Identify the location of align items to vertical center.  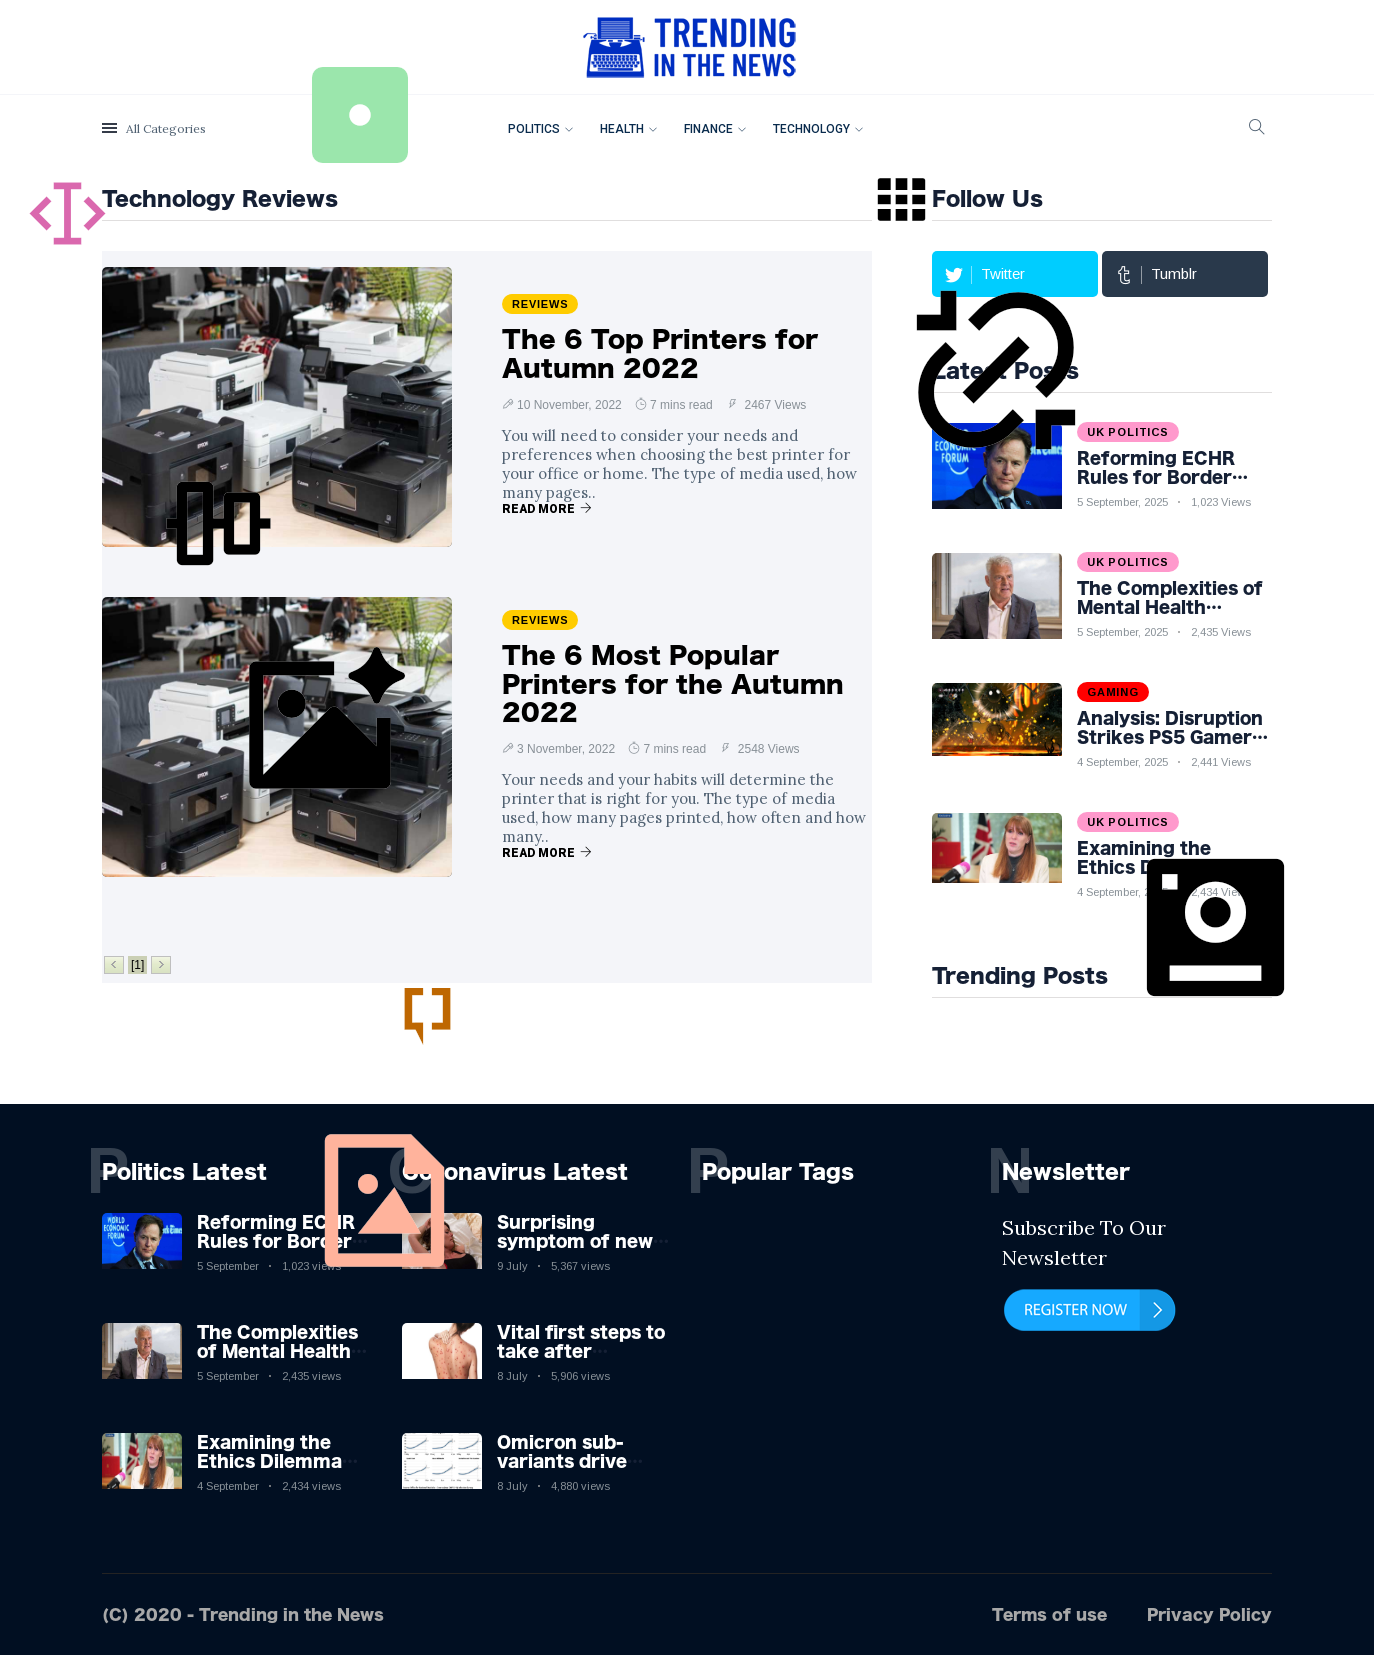
(218, 523).